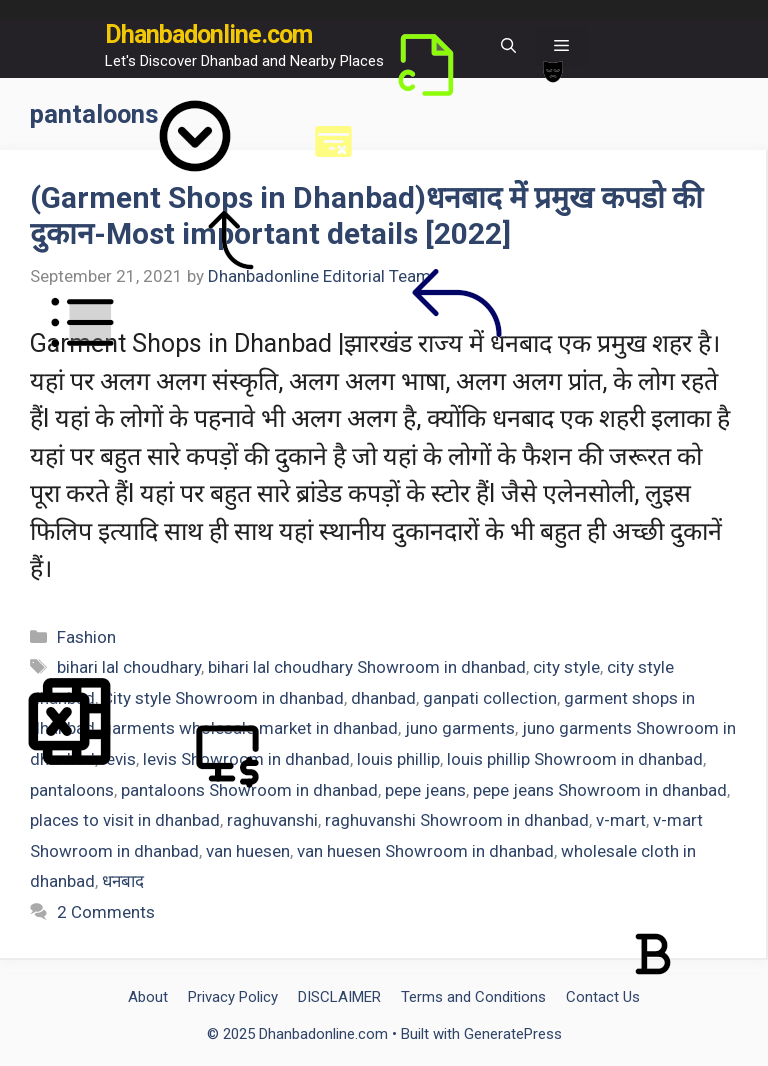 This screenshot has width=768, height=1066. I want to click on go back and up in navigation, so click(231, 240).